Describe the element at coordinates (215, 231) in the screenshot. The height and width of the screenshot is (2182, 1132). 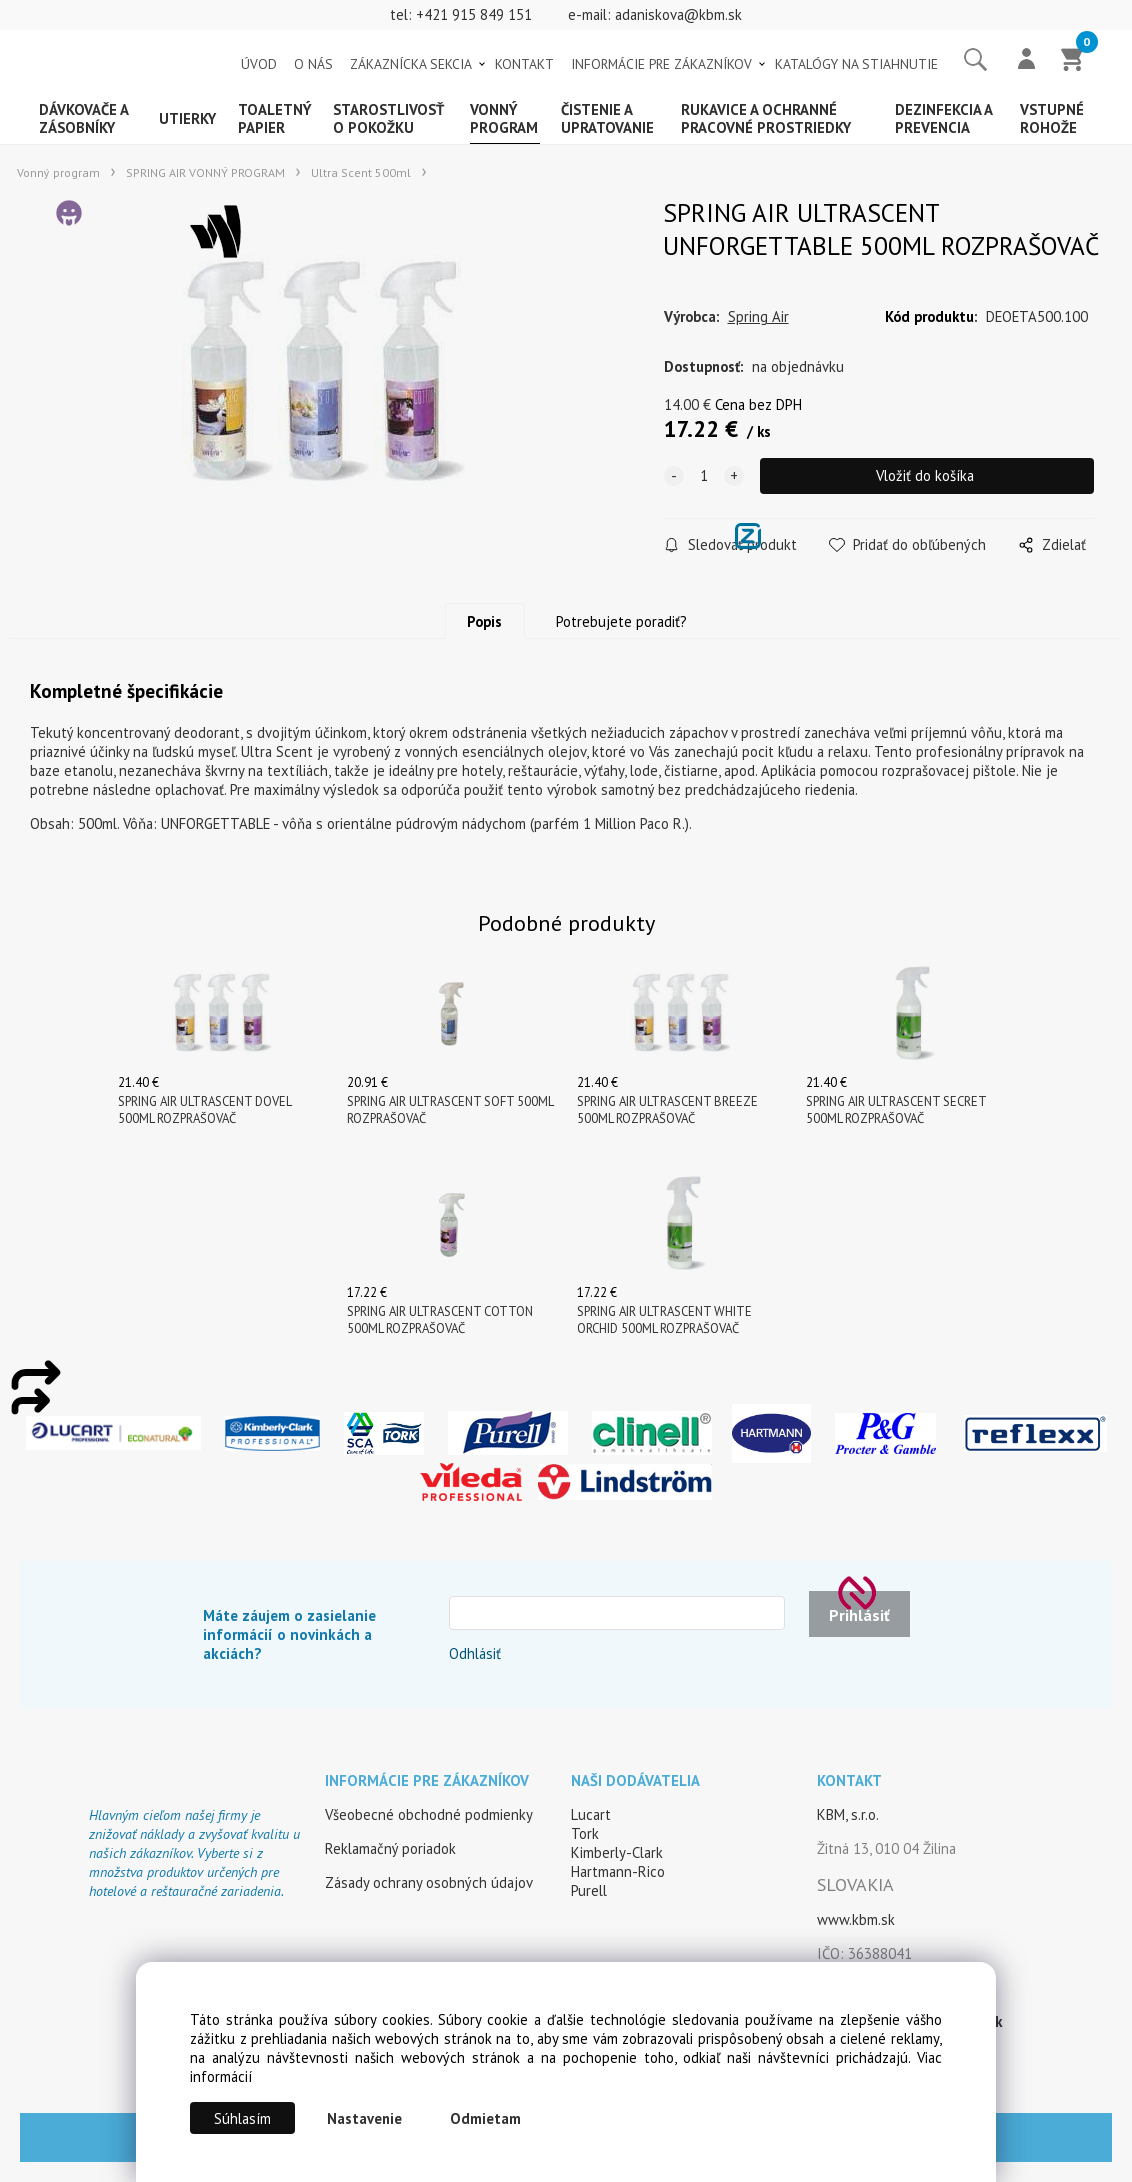
I see `access google wallet for payments` at that location.